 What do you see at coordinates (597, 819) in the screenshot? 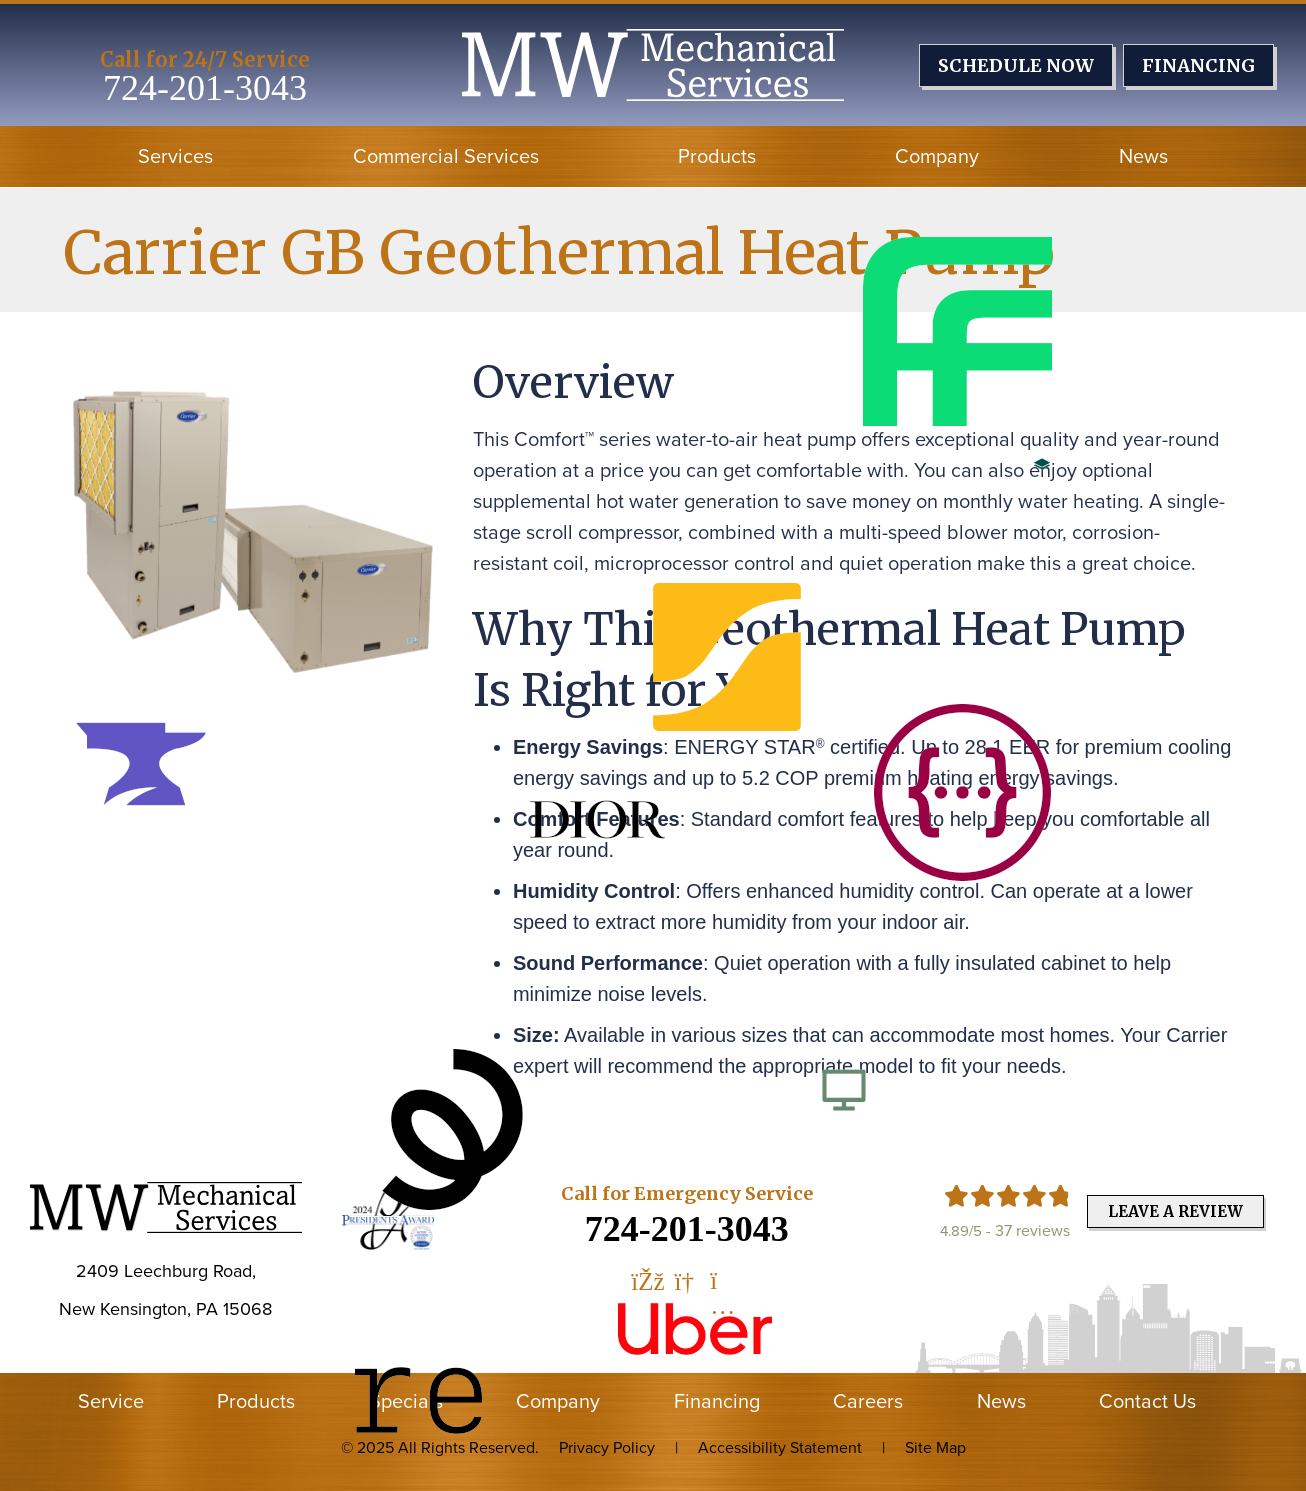
I see `visit the Dior official website` at bounding box center [597, 819].